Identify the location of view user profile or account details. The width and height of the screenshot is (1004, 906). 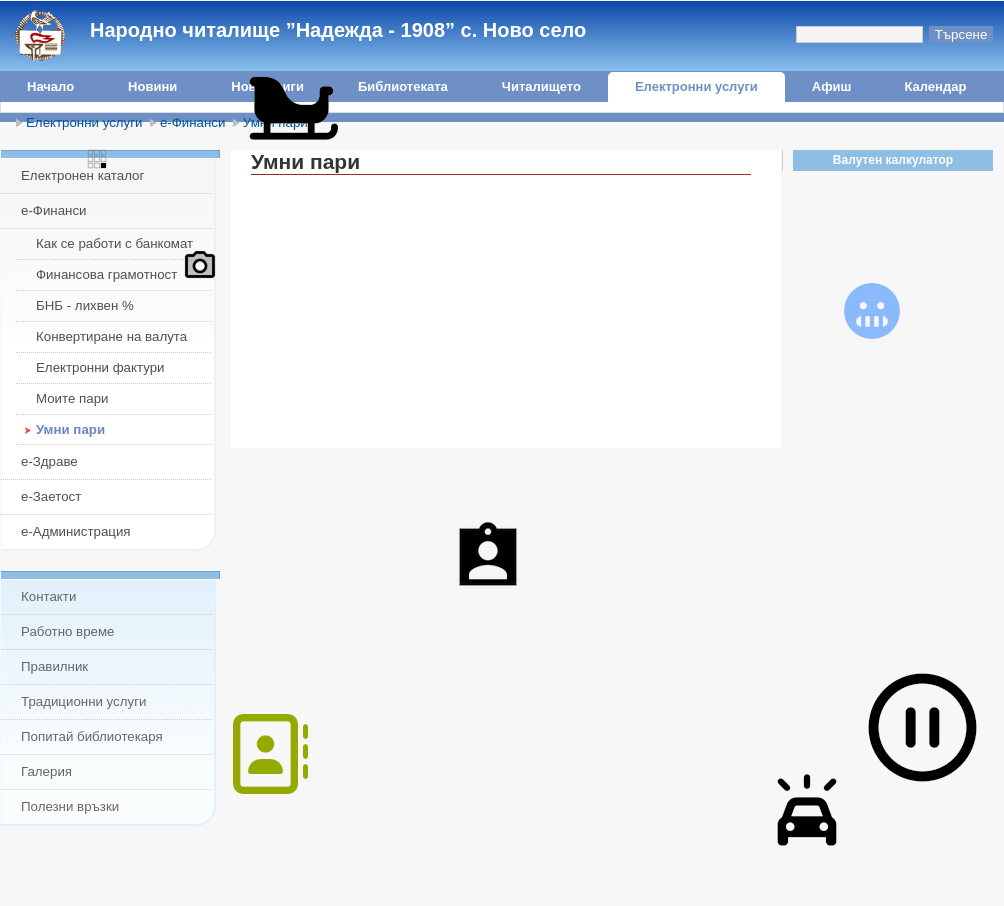
(488, 557).